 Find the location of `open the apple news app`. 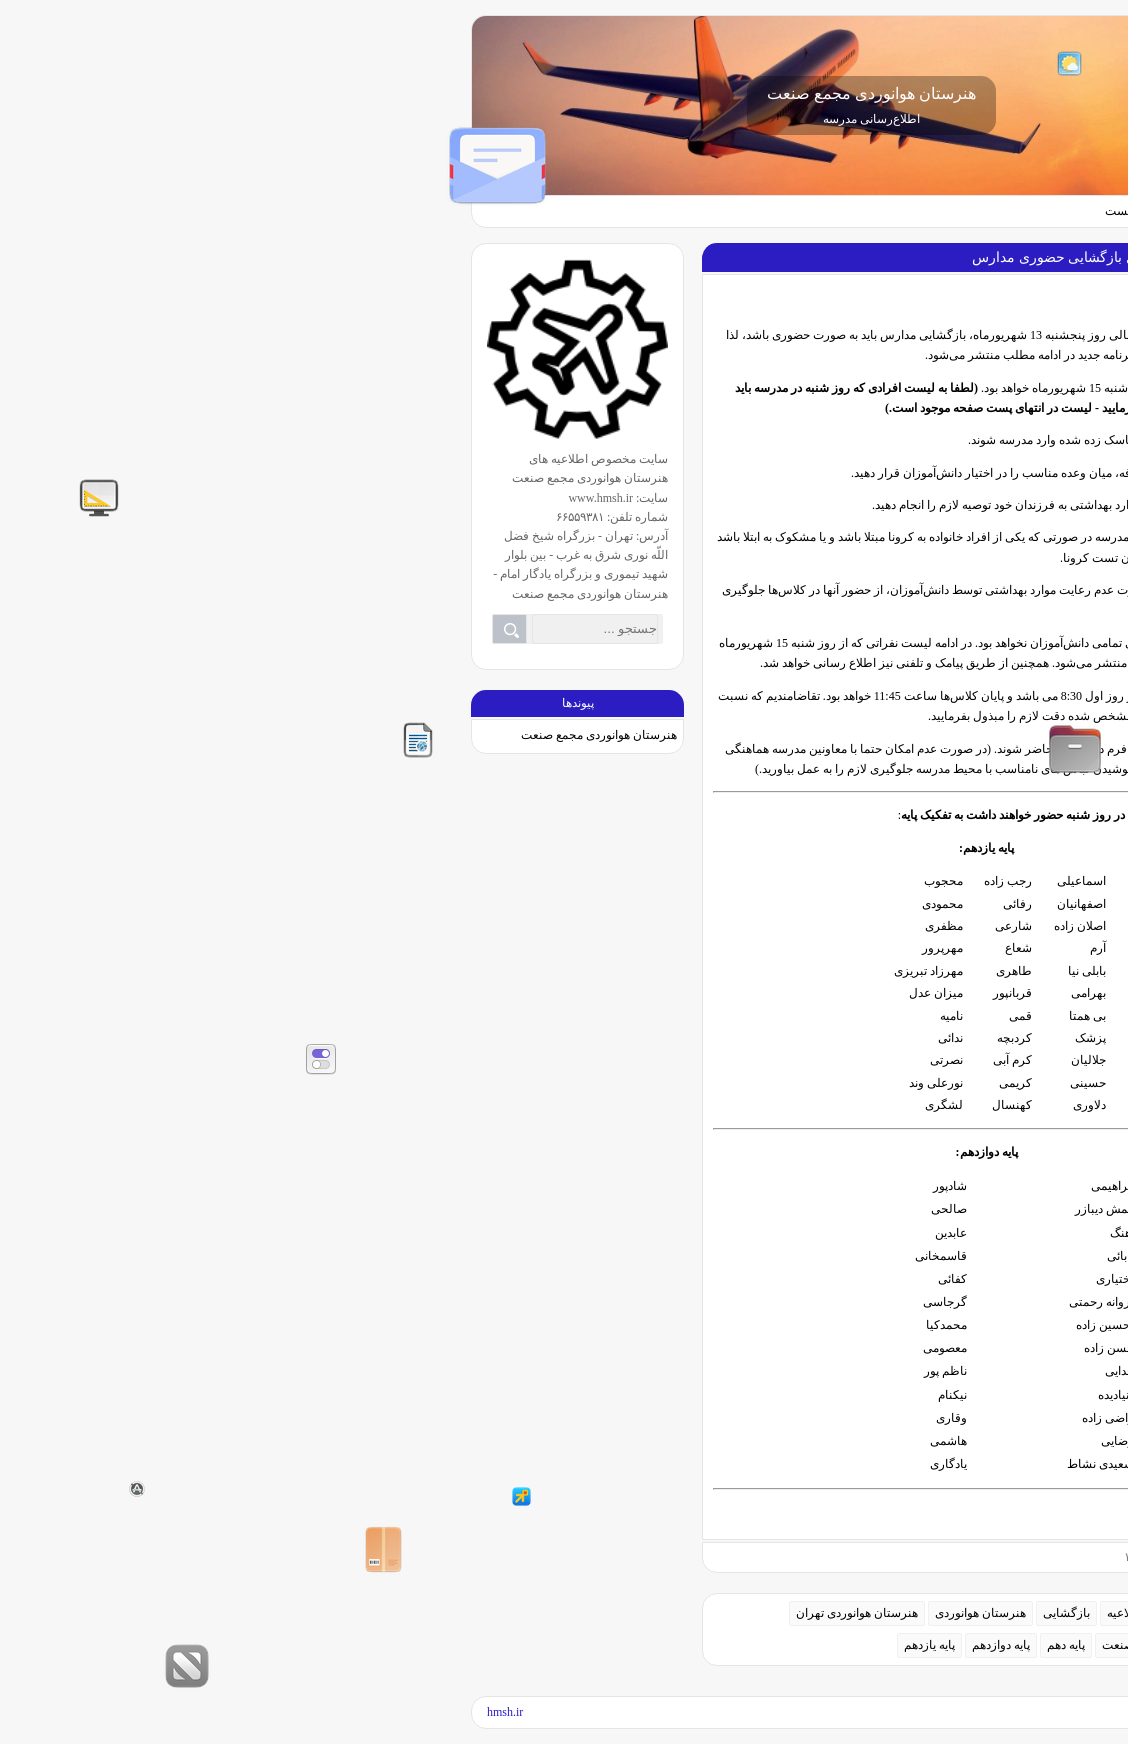

open the apple news app is located at coordinates (187, 1666).